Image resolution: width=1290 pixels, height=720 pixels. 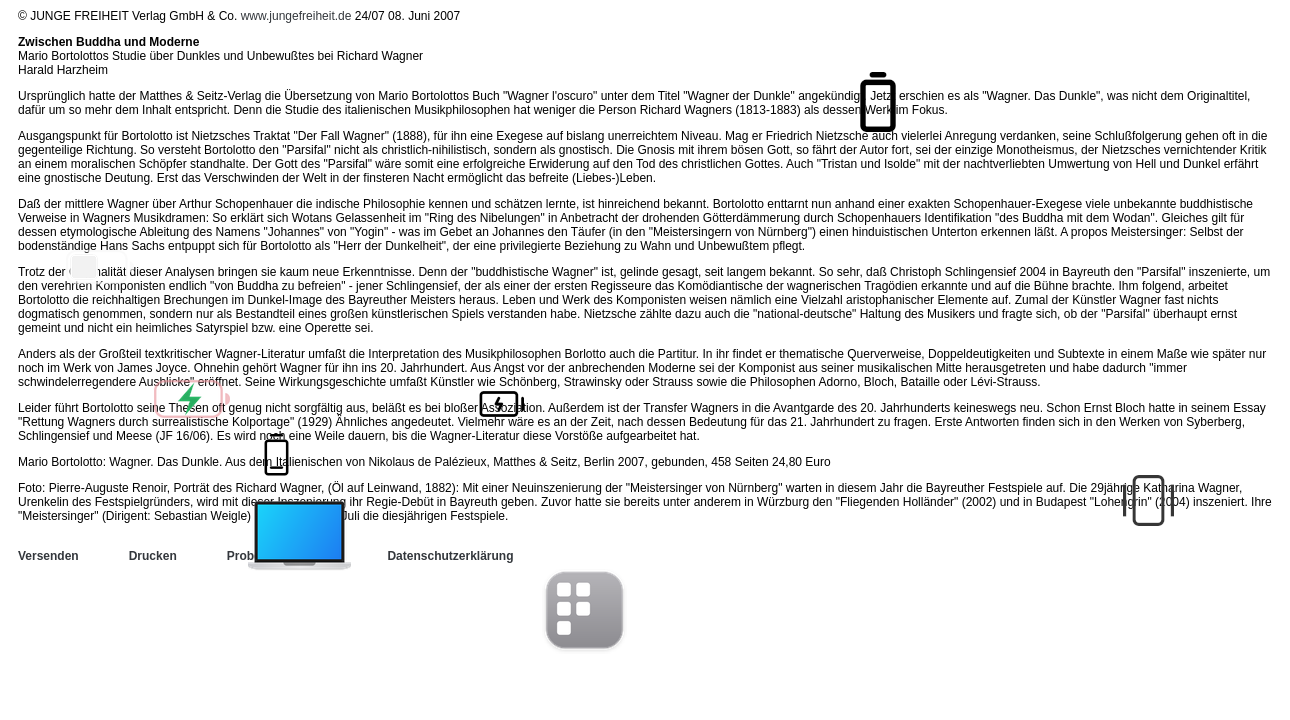 What do you see at coordinates (192, 399) in the screenshot?
I see `indicates battery is empty but currently charging` at bounding box center [192, 399].